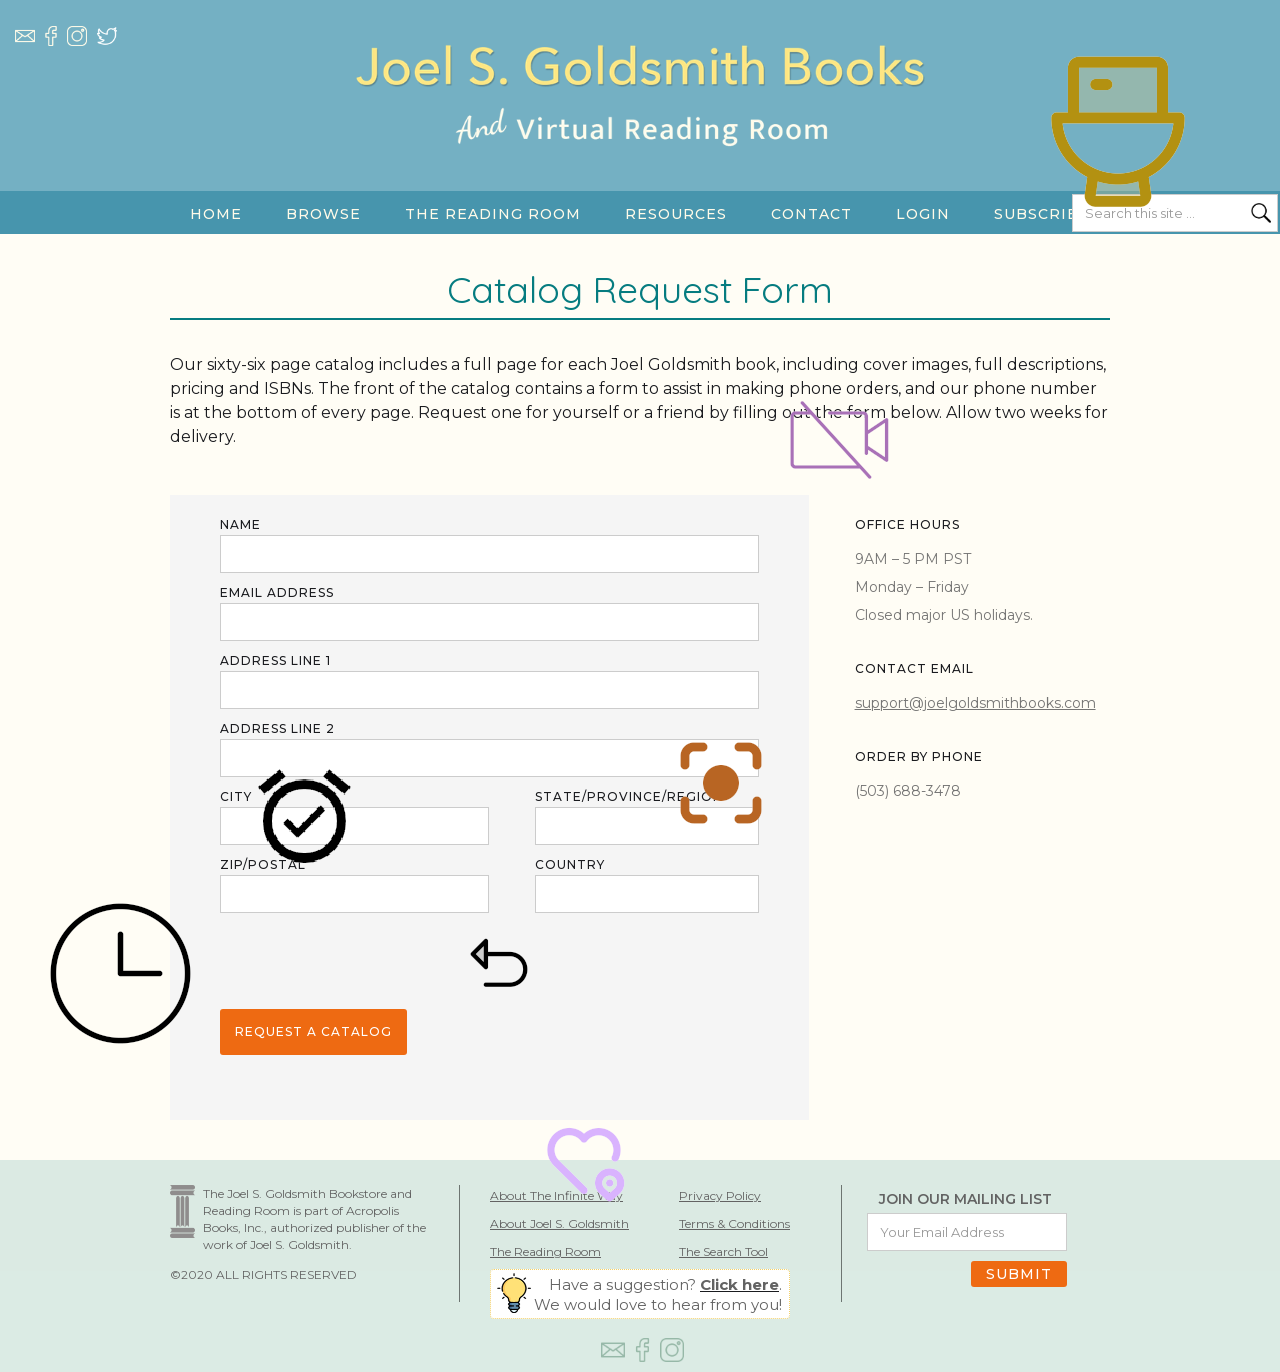  I want to click on capture a photo or screenshot, so click(721, 783).